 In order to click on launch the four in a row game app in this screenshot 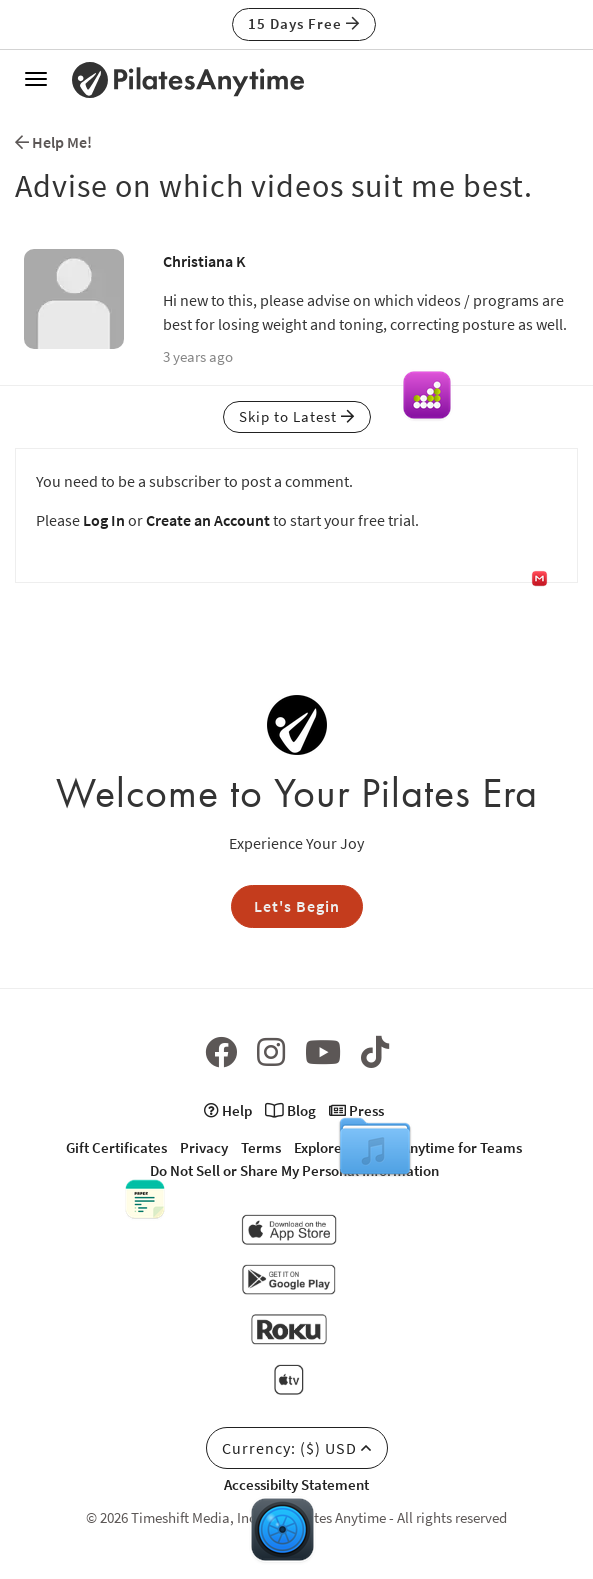, I will do `click(427, 395)`.